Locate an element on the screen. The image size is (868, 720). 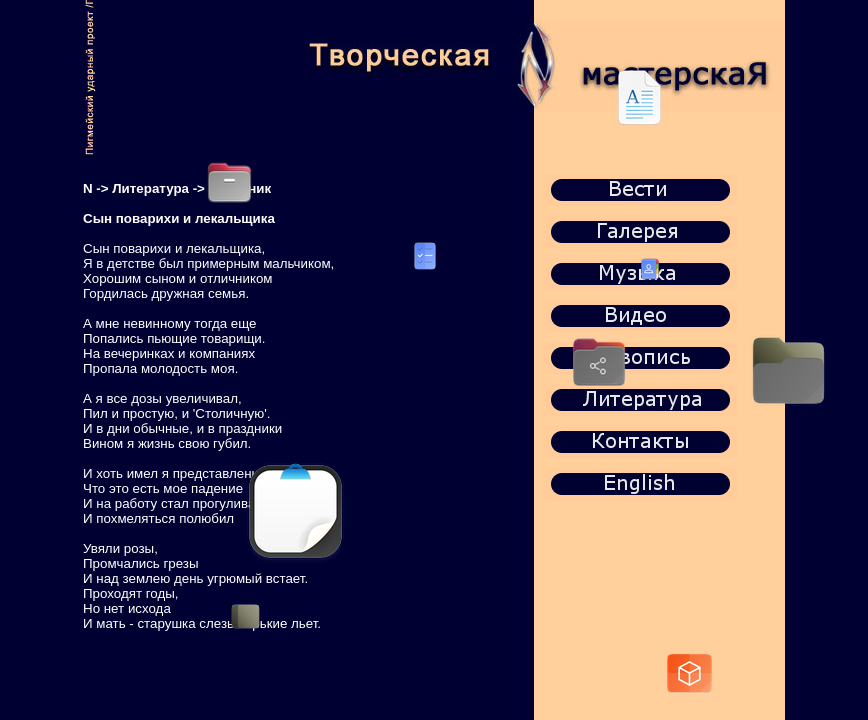
open tasks or to-do list app is located at coordinates (295, 511).